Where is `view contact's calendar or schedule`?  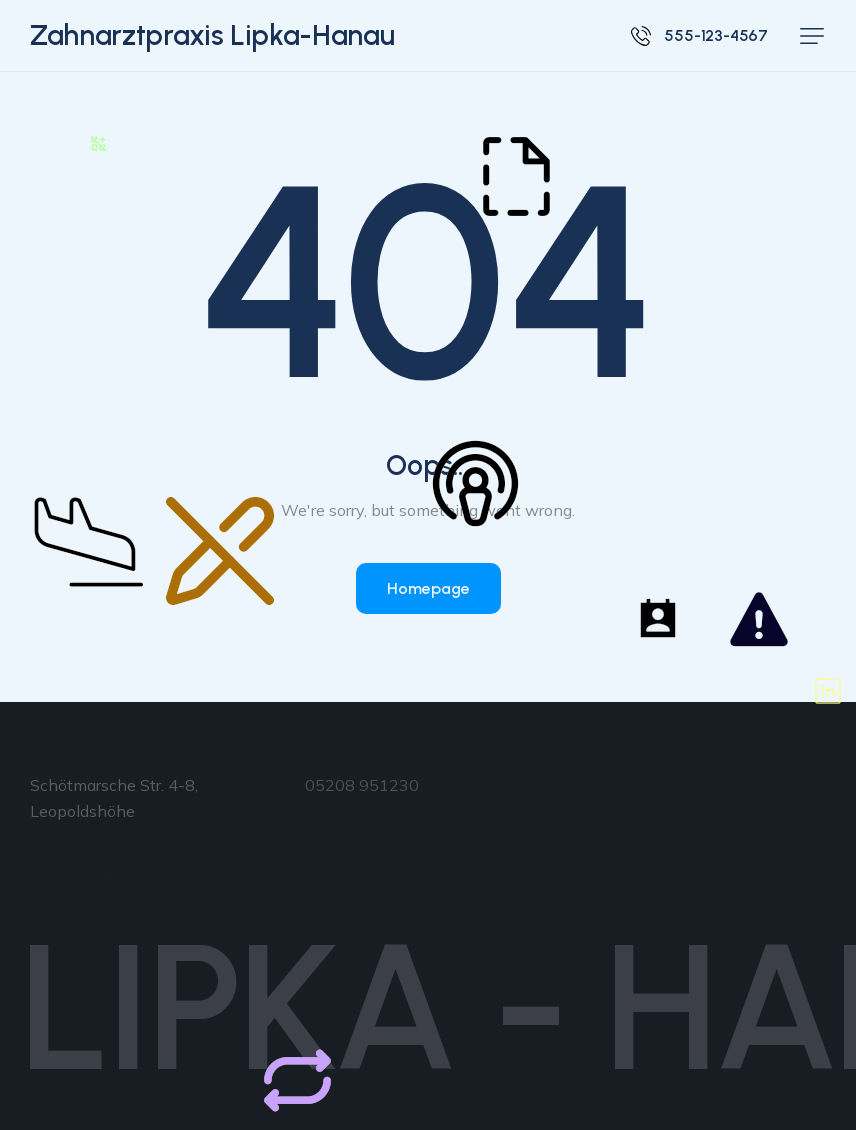 view contact's calendar or schedule is located at coordinates (658, 620).